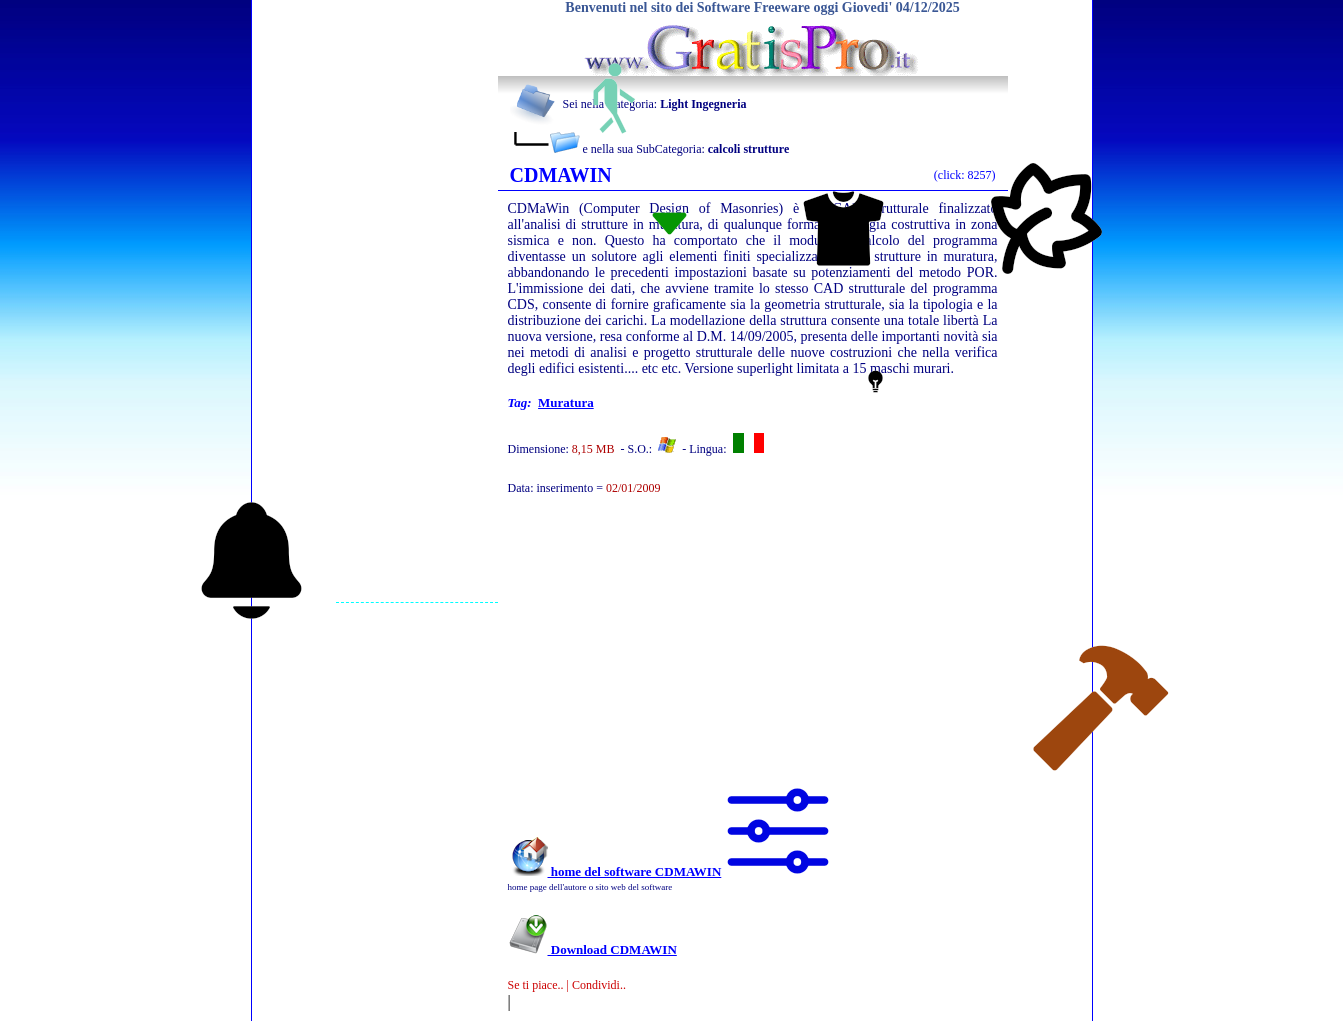 The width and height of the screenshot is (1343, 1021). Describe the element at coordinates (251, 560) in the screenshot. I see `view your notifications` at that location.